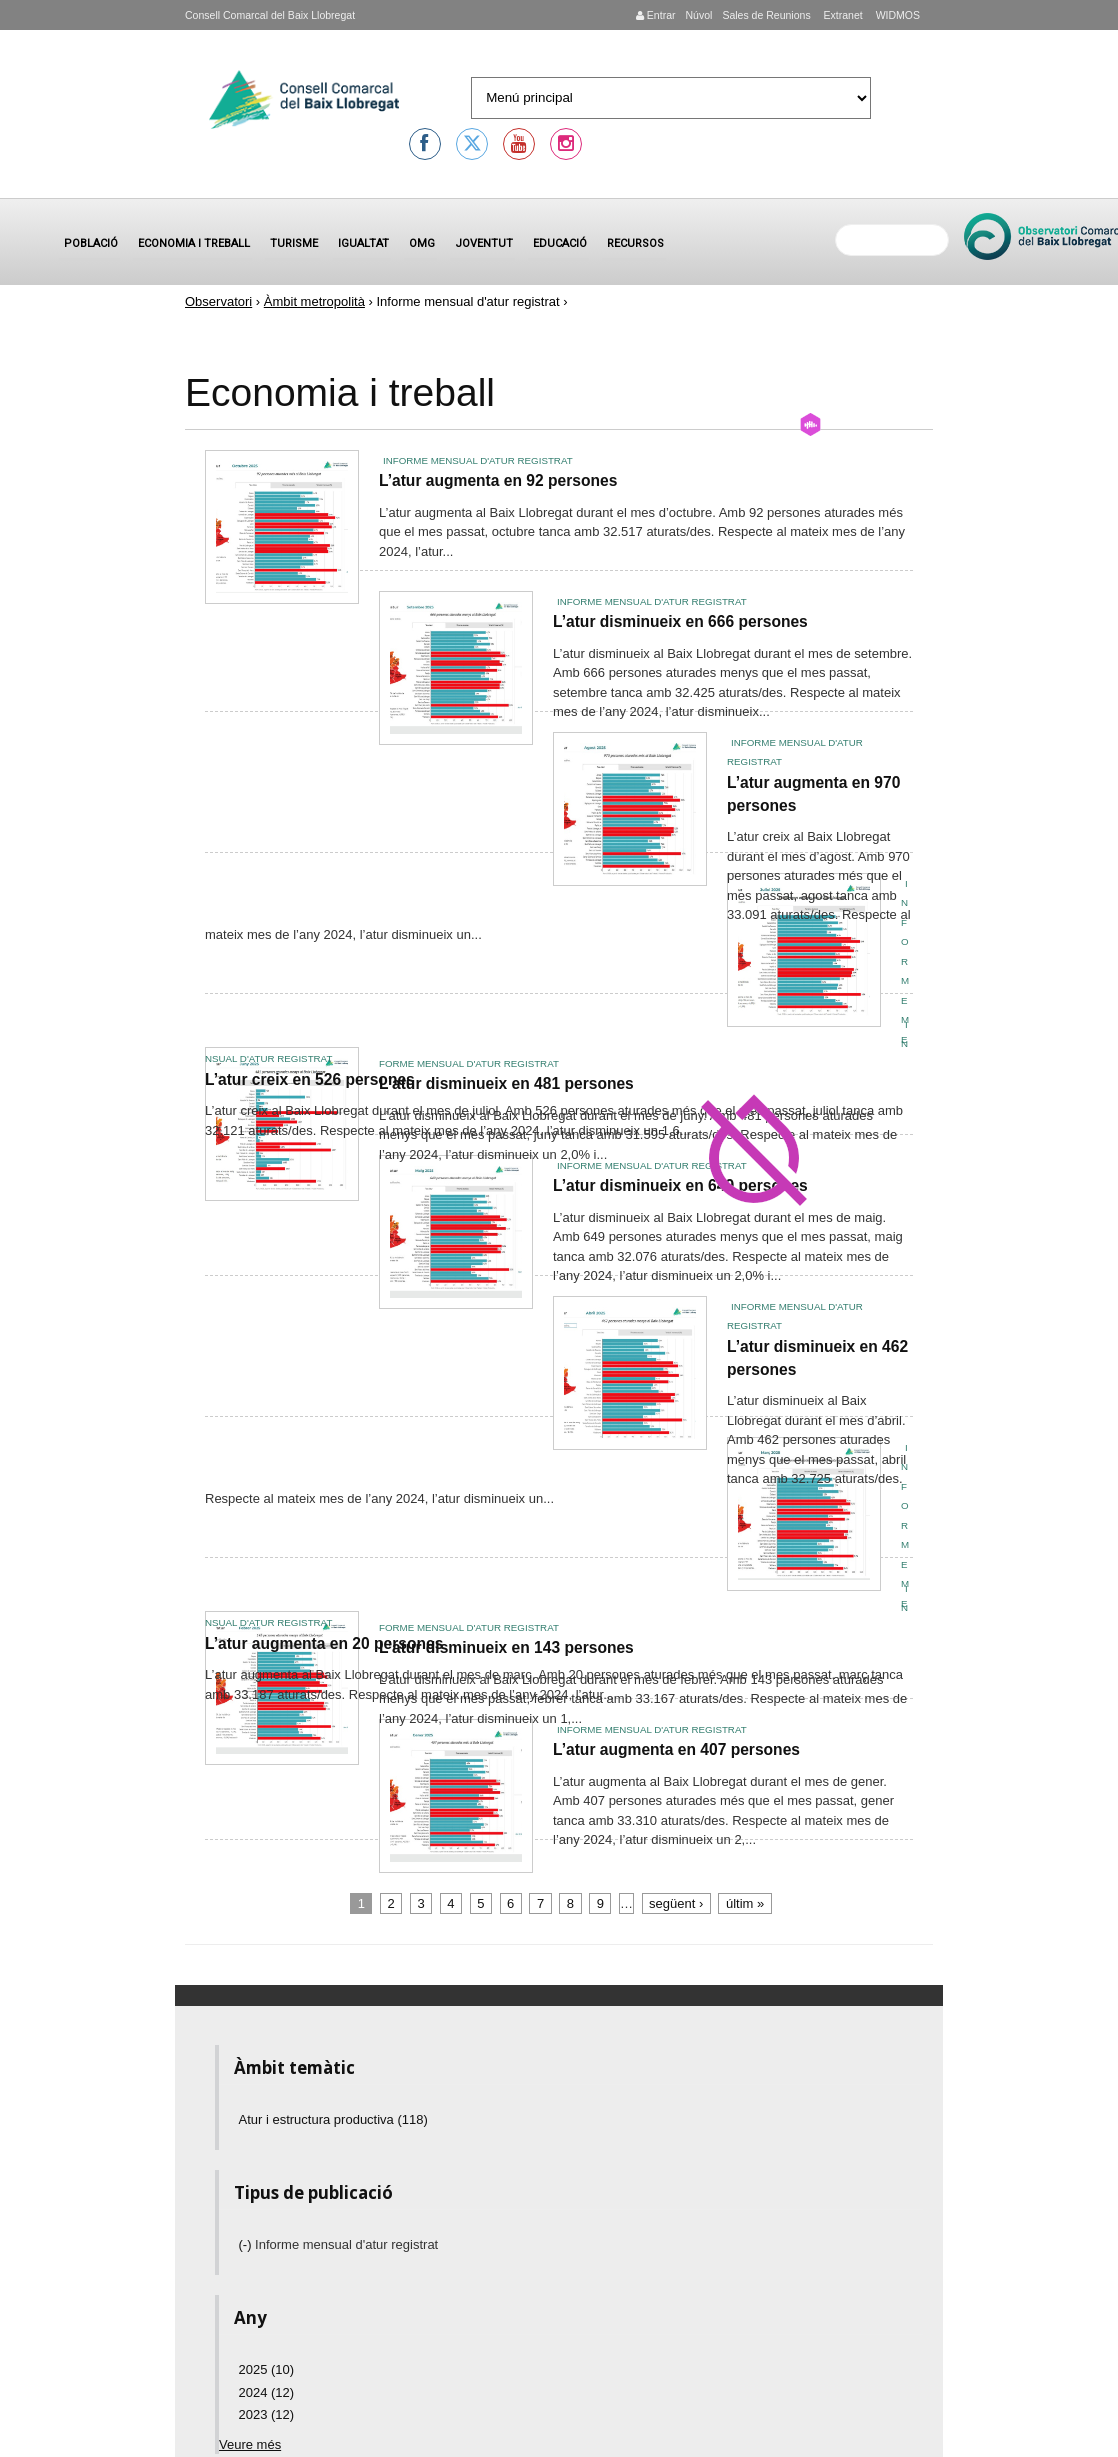 The image size is (1118, 2457). I want to click on open the Castbox podcast app, so click(810, 424).